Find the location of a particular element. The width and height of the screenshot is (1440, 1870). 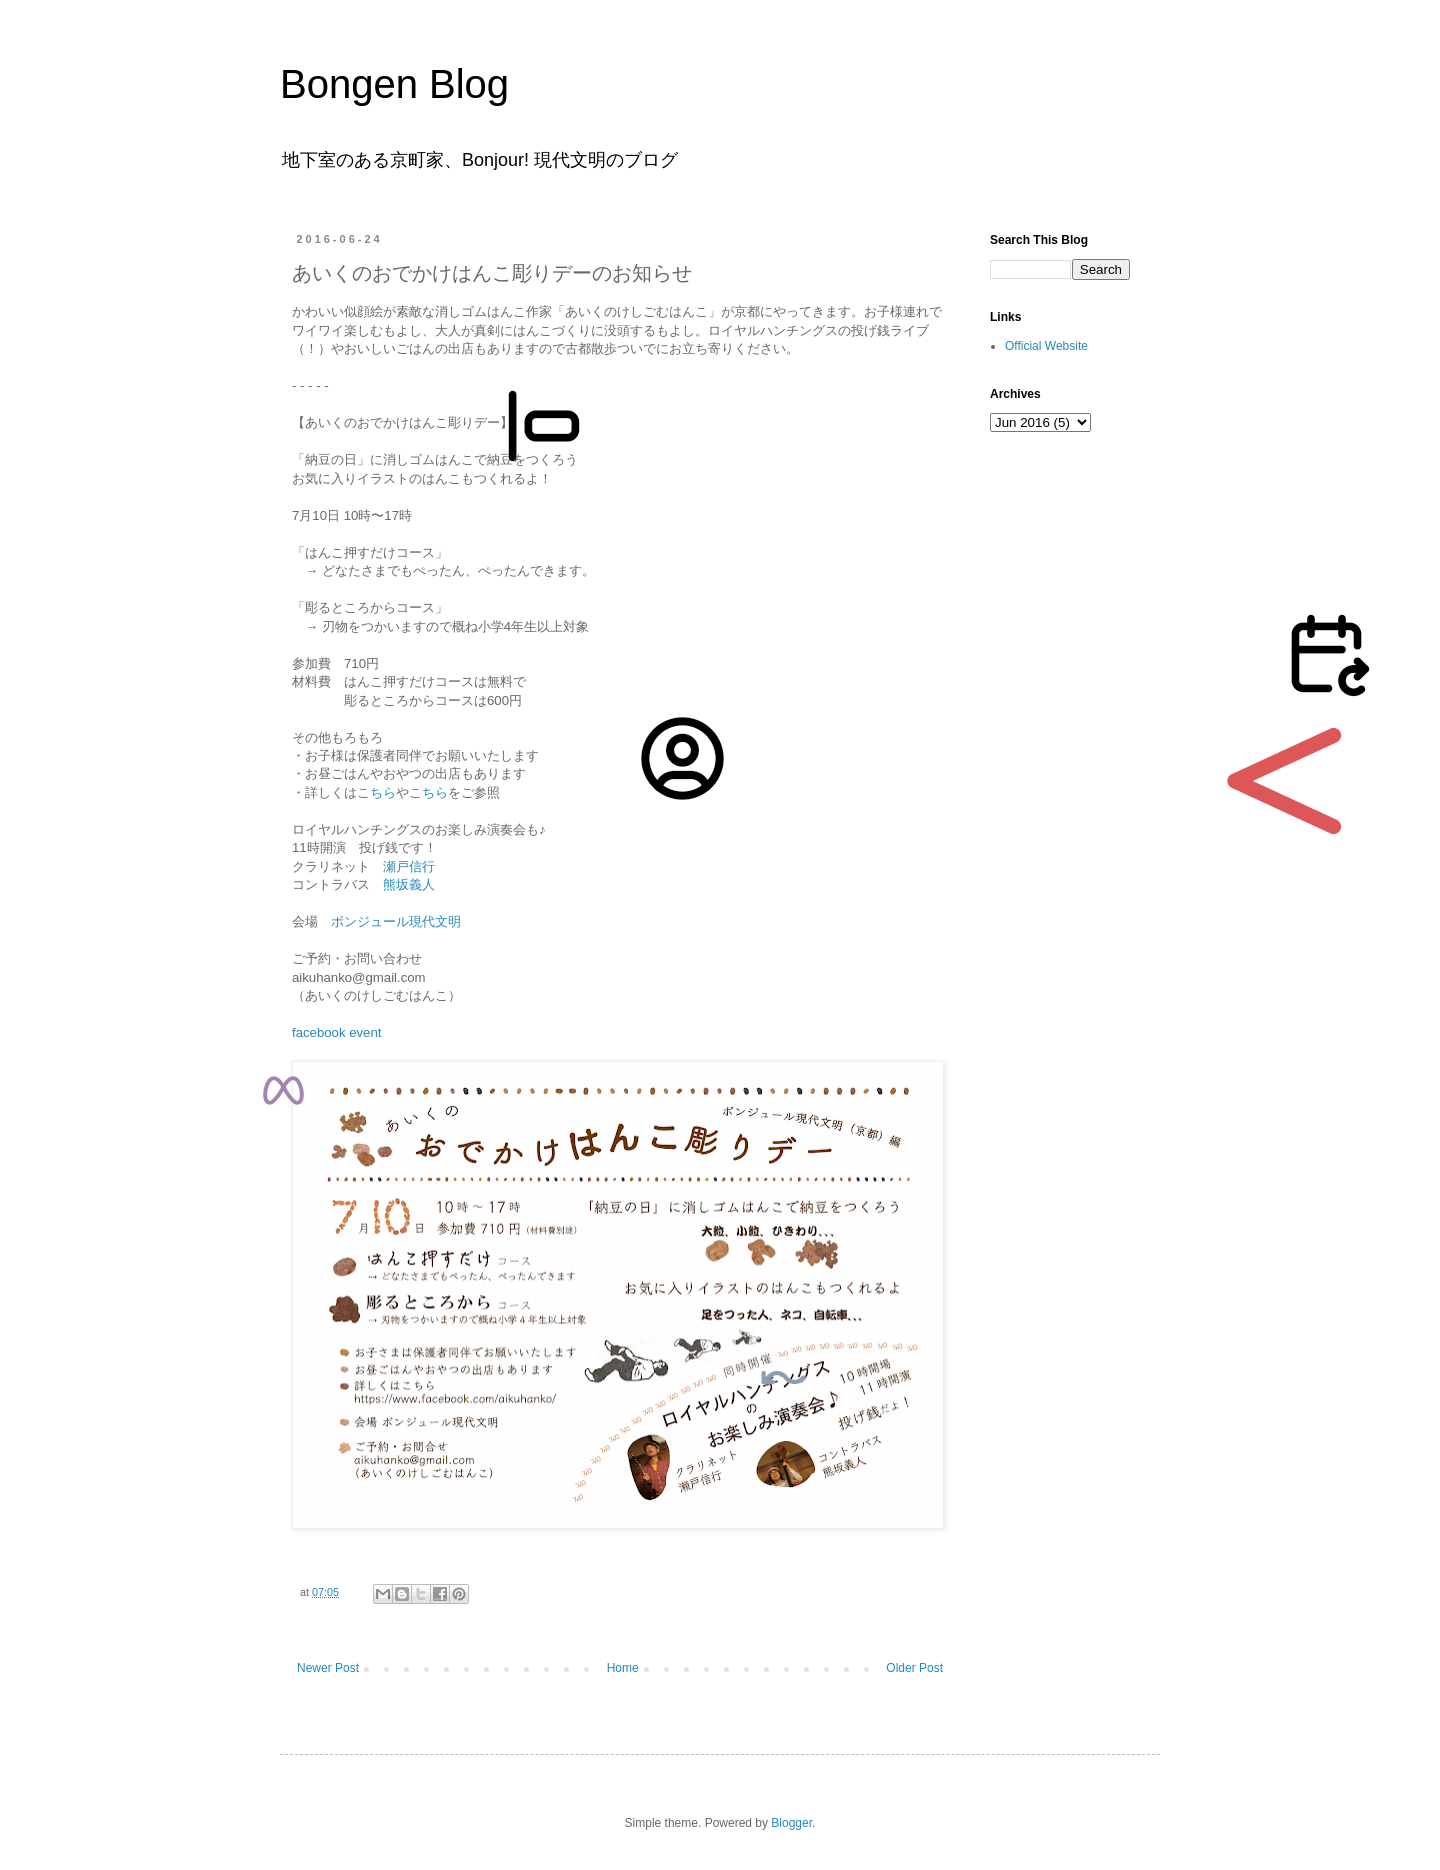

undo or revert previous action is located at coordinates (783, 1377).